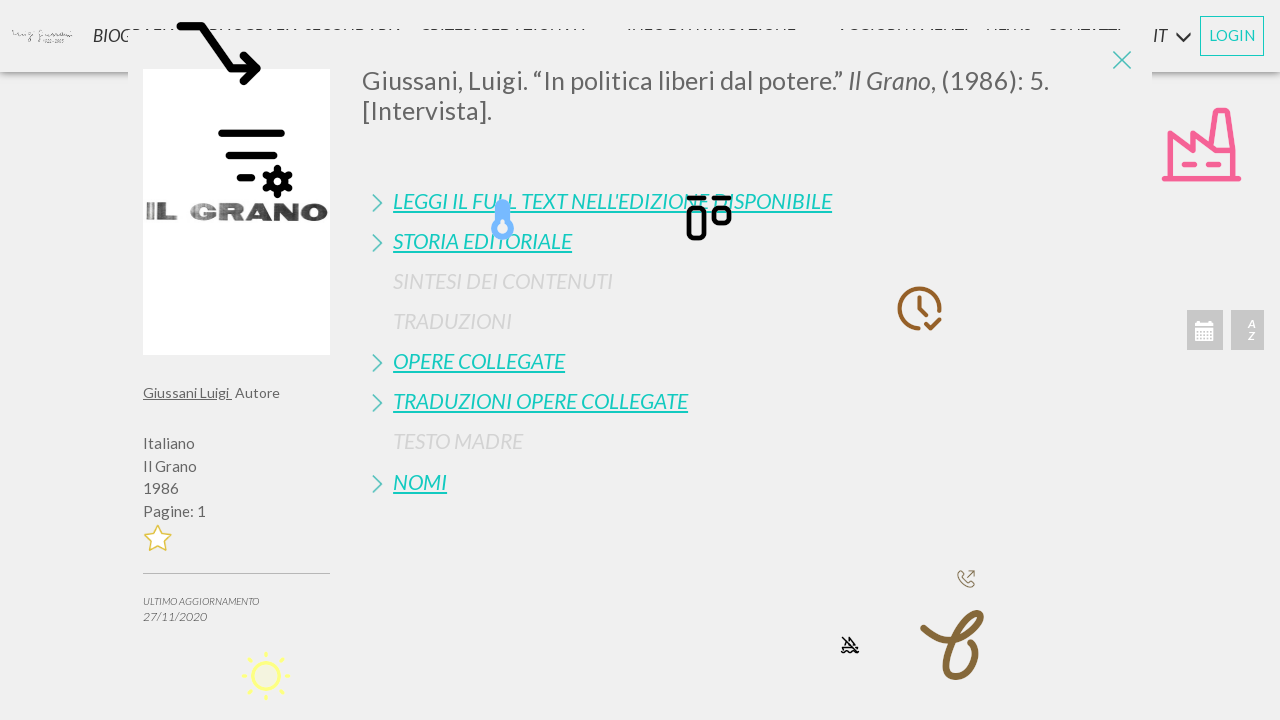  What do you see at coordinates (850, 645) in the screenshot?
I see `sailing or boating unavailable` at bounding box center [850, 645].